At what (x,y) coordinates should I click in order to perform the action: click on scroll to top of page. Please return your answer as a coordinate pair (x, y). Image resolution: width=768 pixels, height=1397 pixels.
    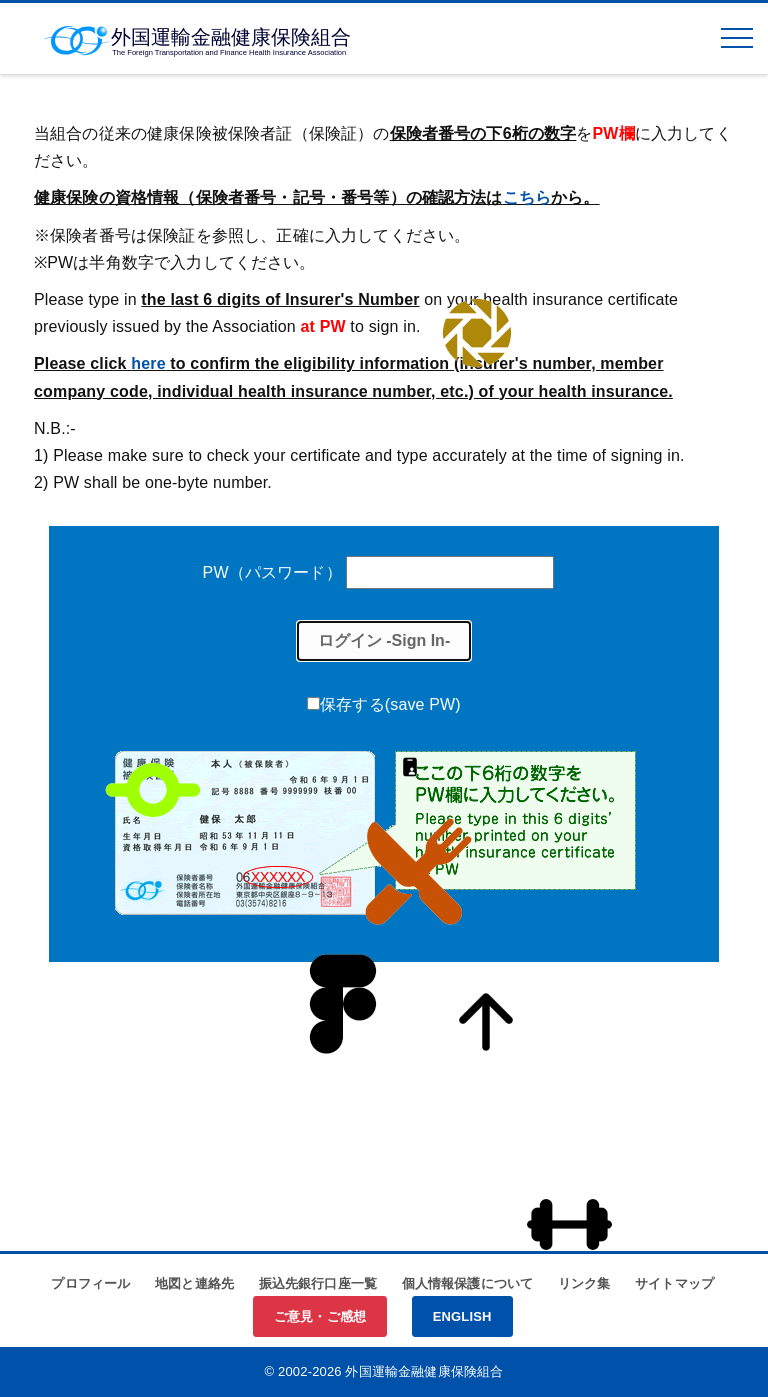
    Looking at the image, I should click on (486, 1022).